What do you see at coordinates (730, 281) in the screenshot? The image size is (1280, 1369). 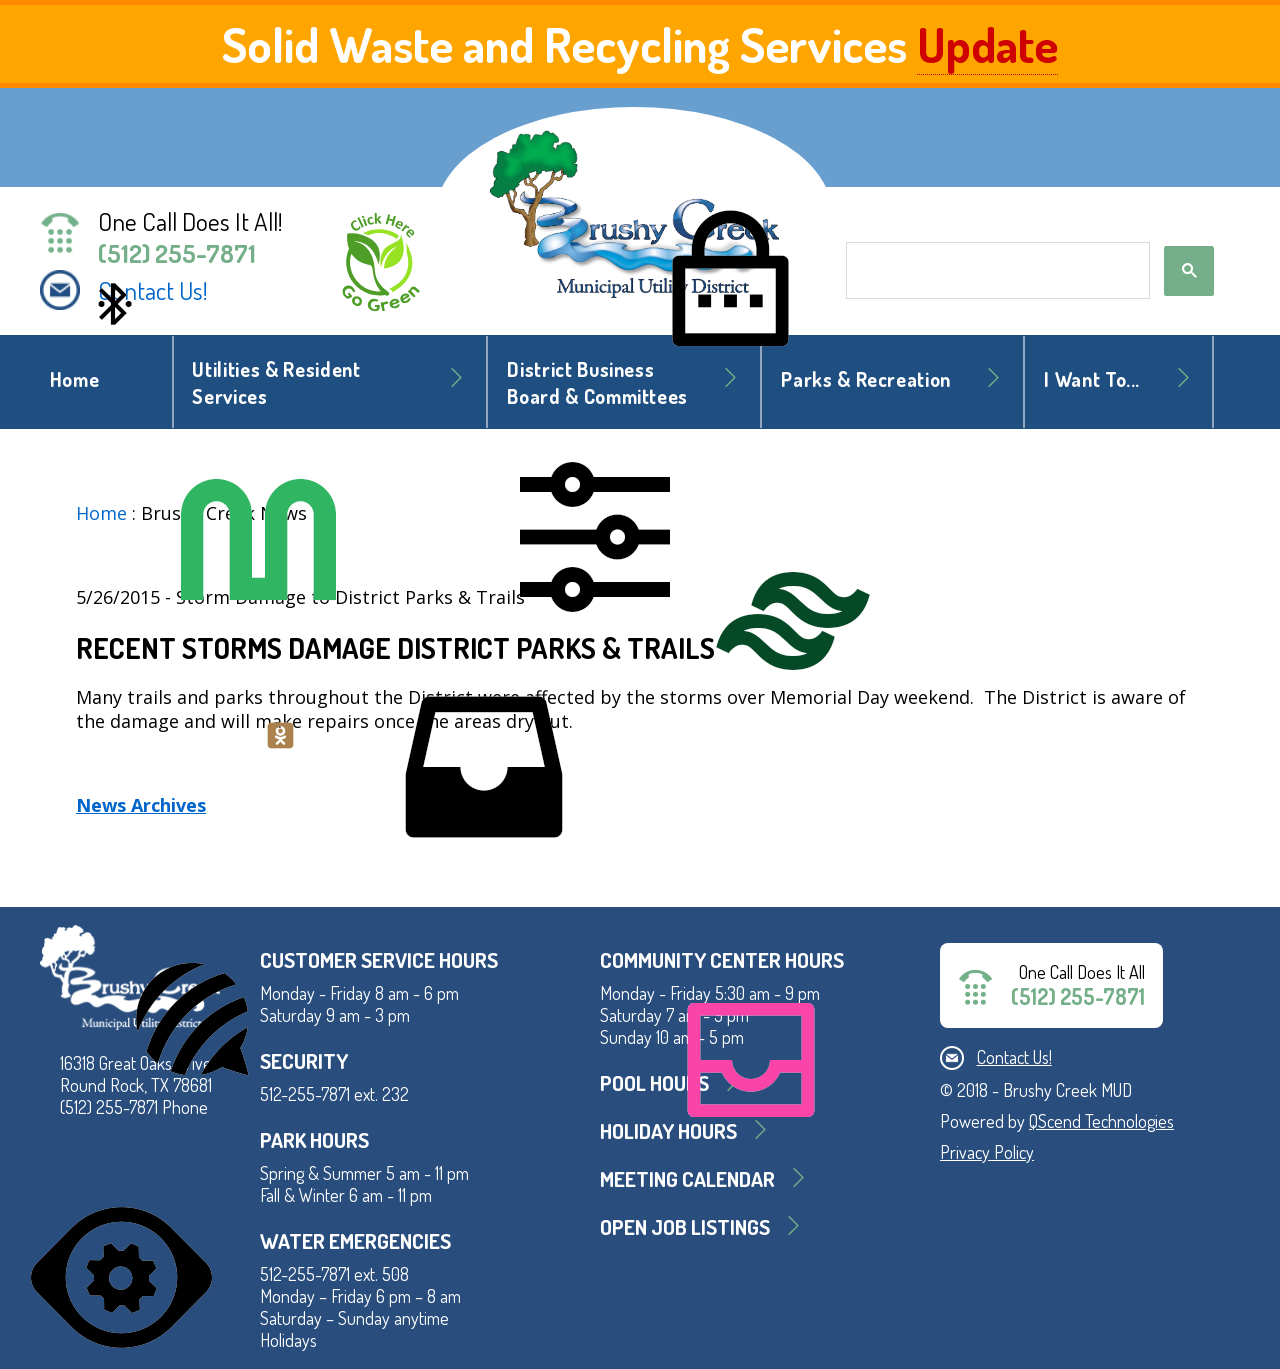 I see `enter password to unlock` at bounding box center [730, 281].